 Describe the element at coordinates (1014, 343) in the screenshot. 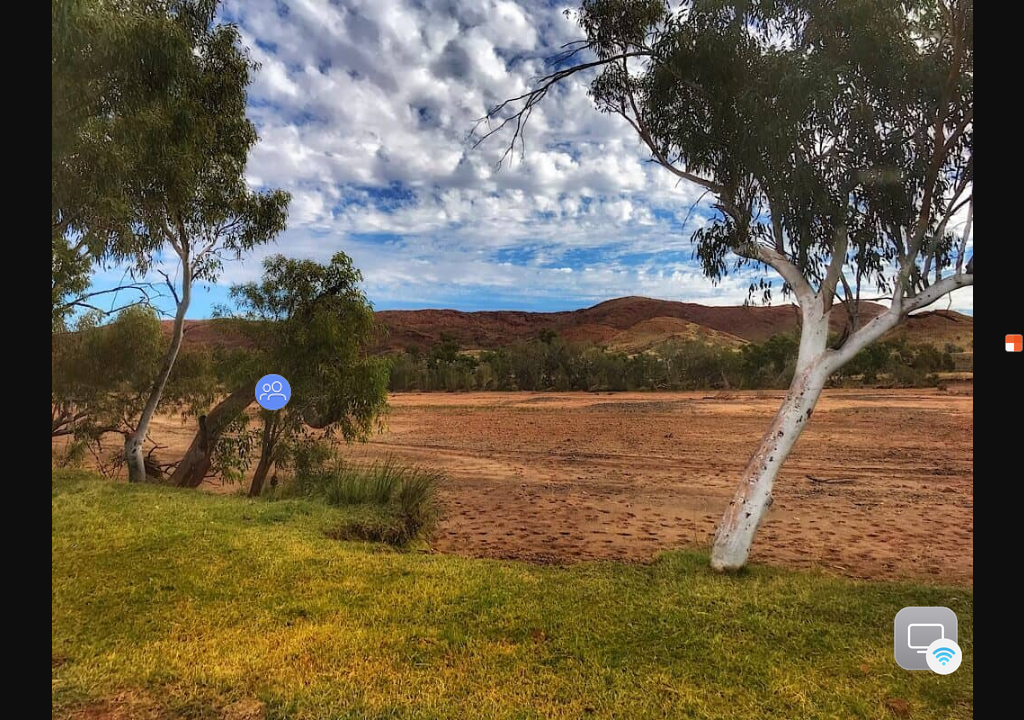

I see `switch to the bottom-left workspace` at that location.